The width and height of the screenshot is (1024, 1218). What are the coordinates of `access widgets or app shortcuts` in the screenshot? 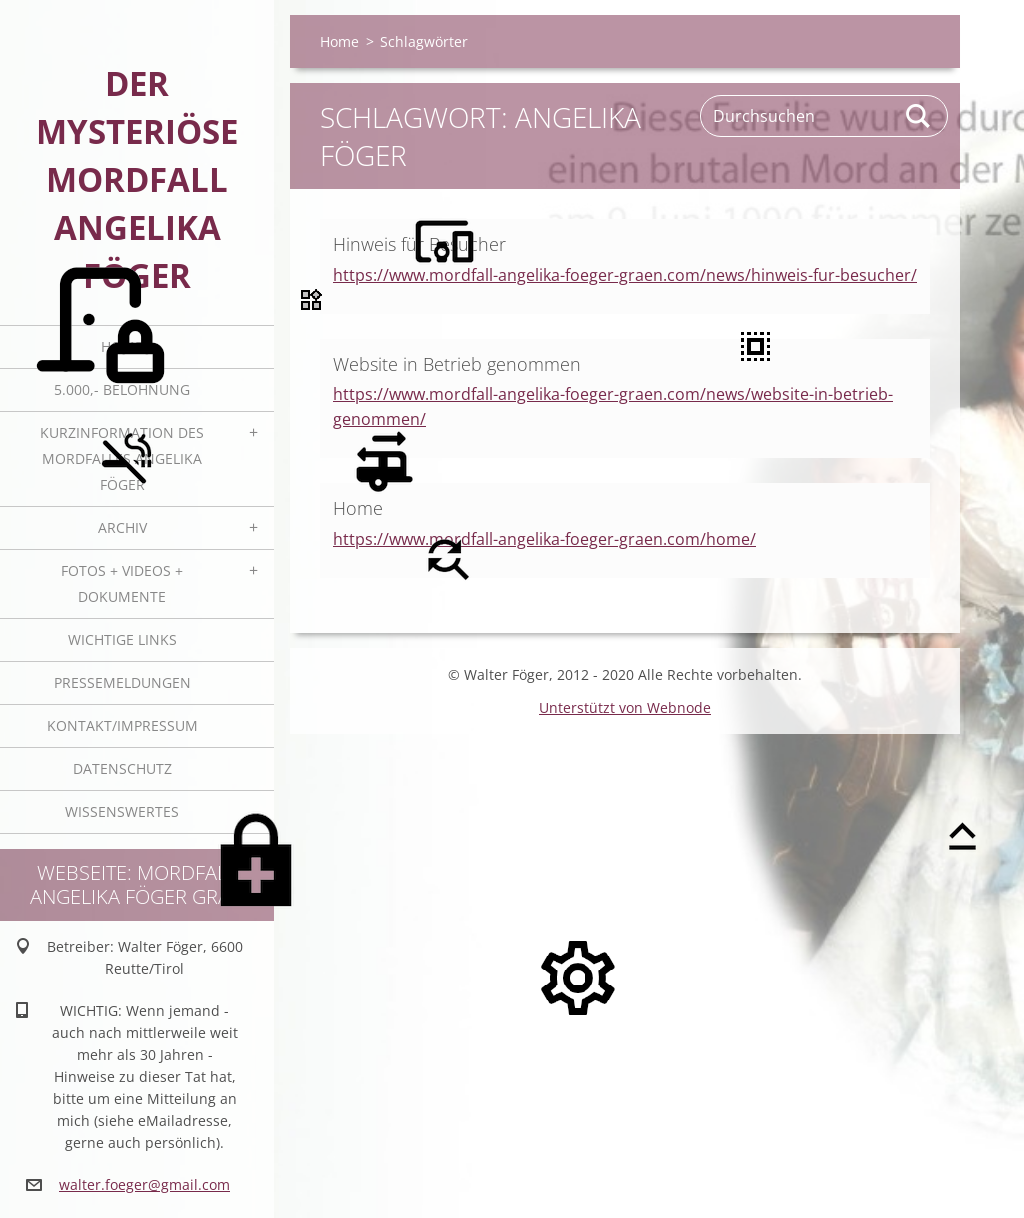 It's located at (311, 300).